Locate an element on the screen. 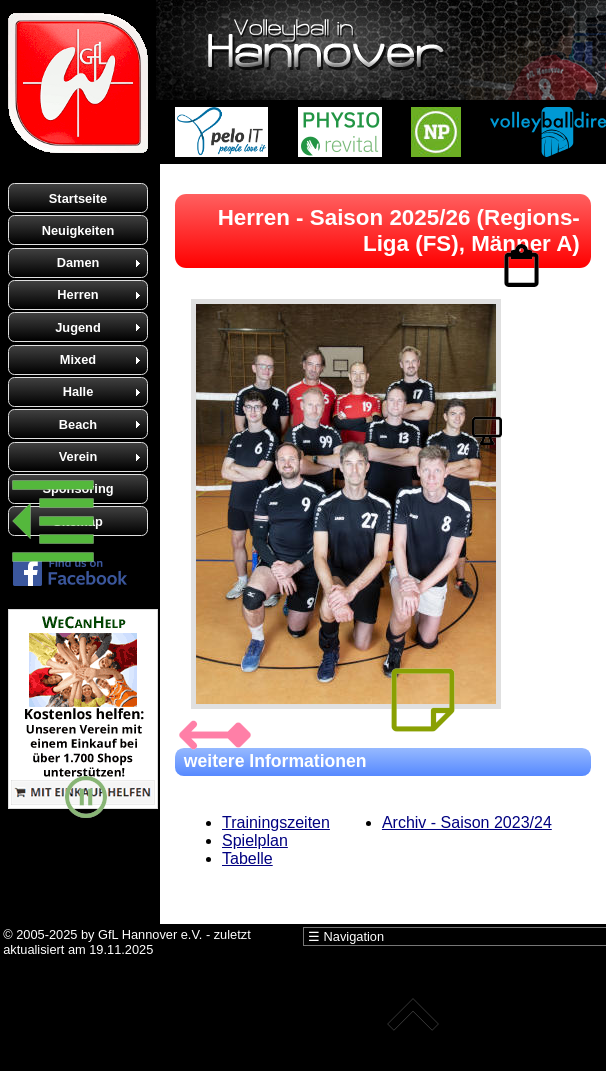 This screenshot has height=1071, width=606. pause media playback is located at coordinates (86, 797).